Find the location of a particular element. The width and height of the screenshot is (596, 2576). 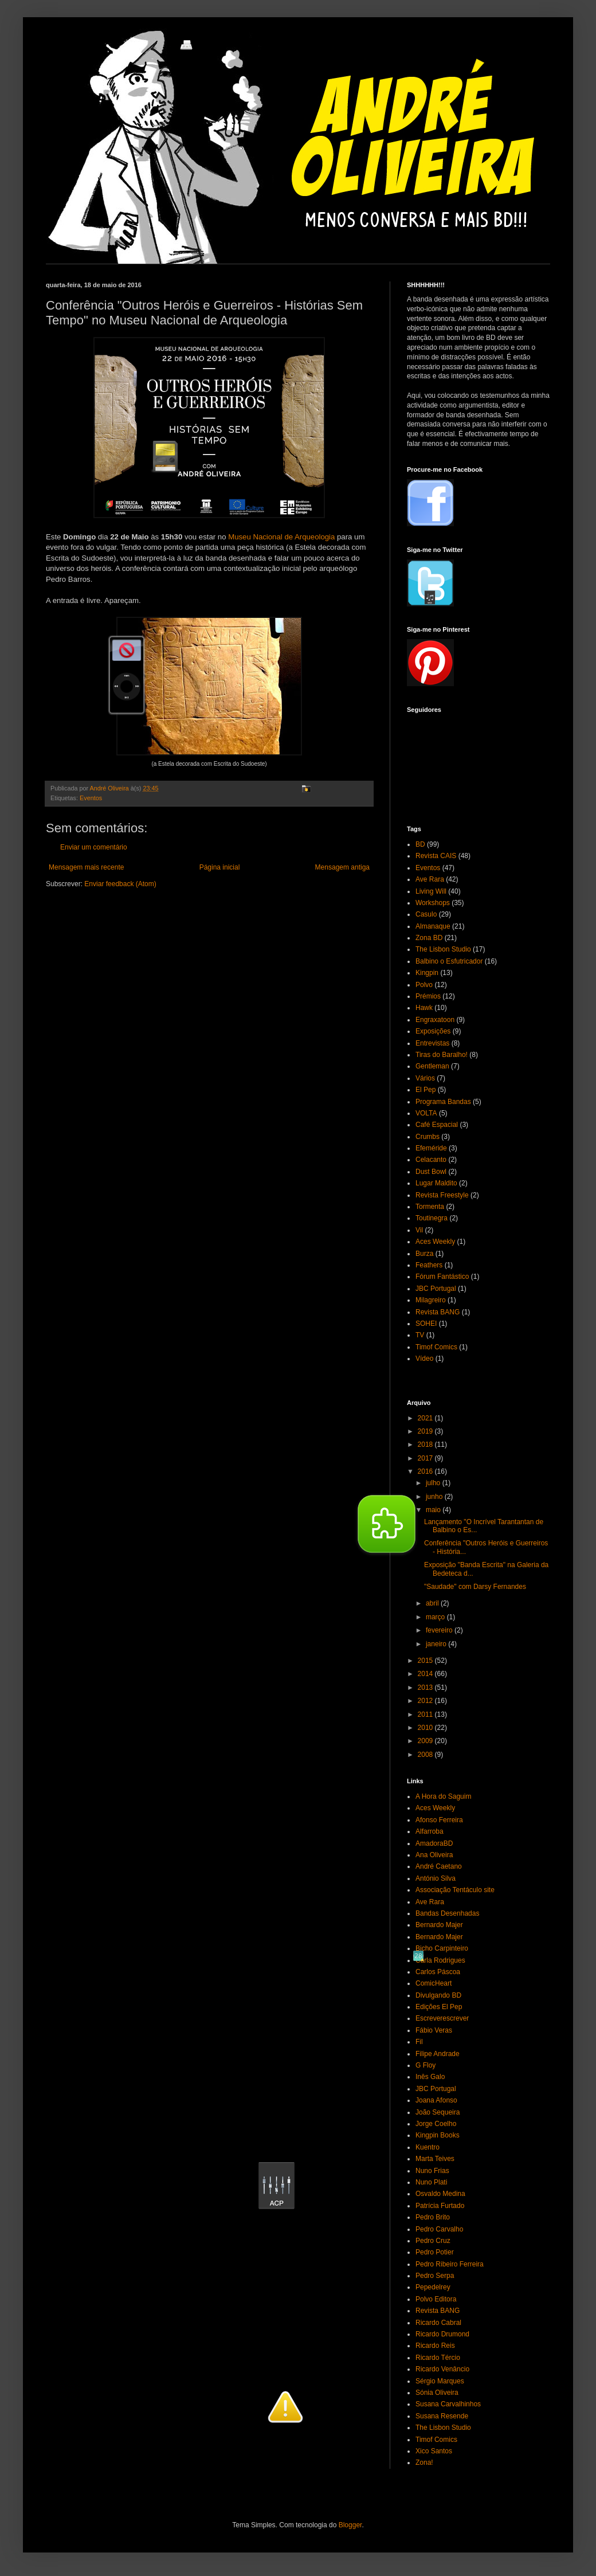

manage browser or app extensions is located at coordinates (386, 1525).